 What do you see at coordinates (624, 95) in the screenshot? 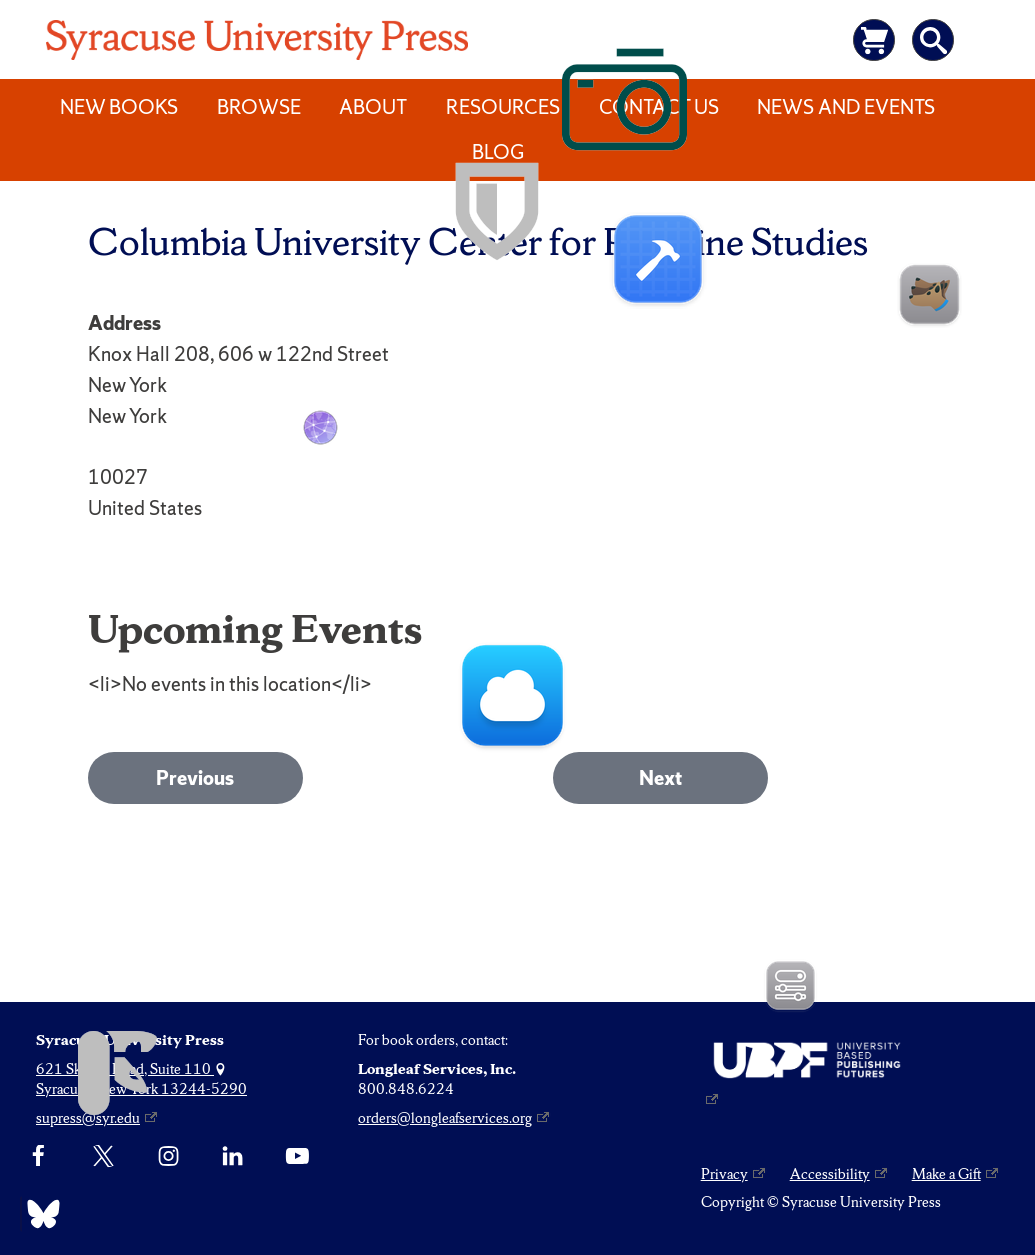
I see `open photo management app` at bounding box center [624, 95].